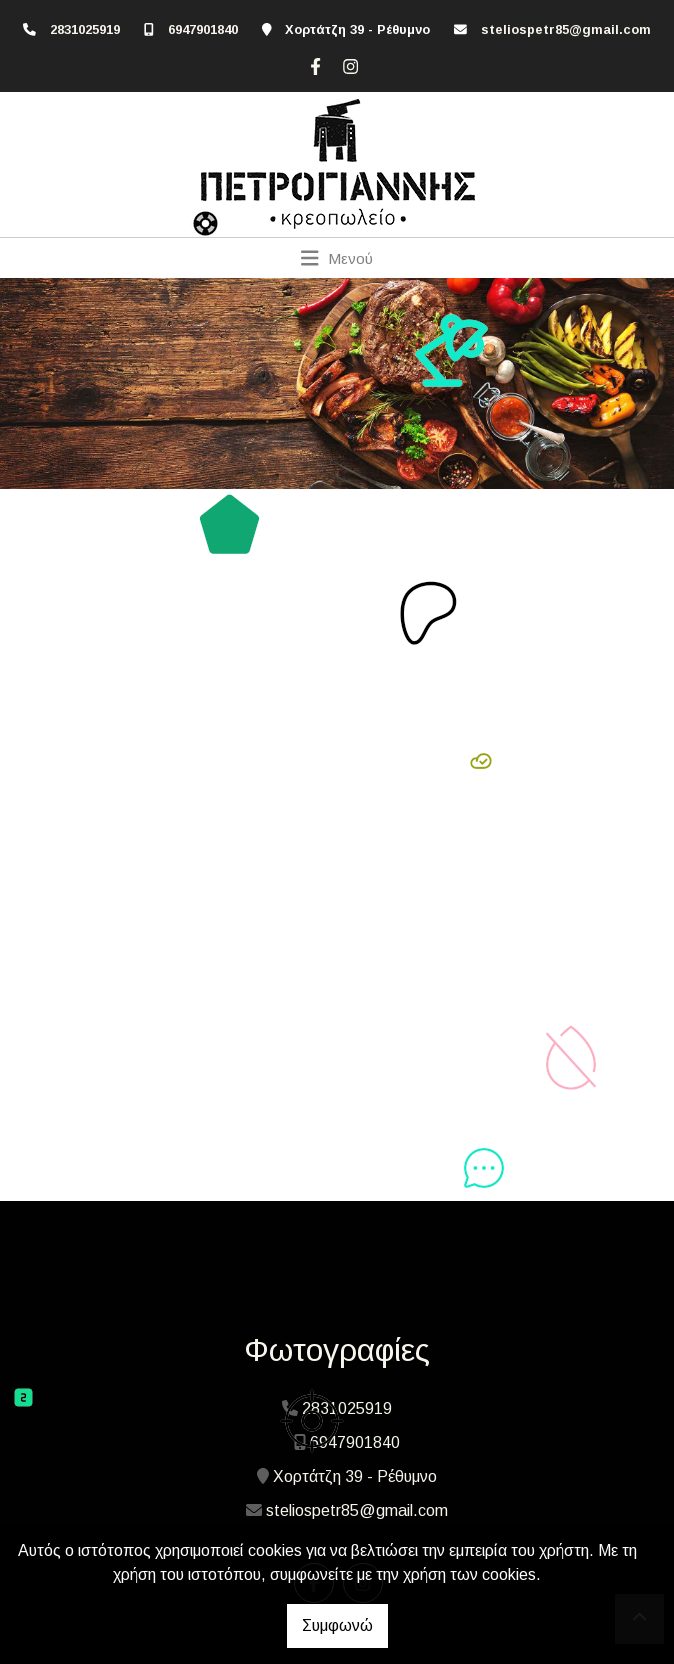 This screenshot has height=1664, width=674. I want to click on open chat or messaging, so click(484, 1168).